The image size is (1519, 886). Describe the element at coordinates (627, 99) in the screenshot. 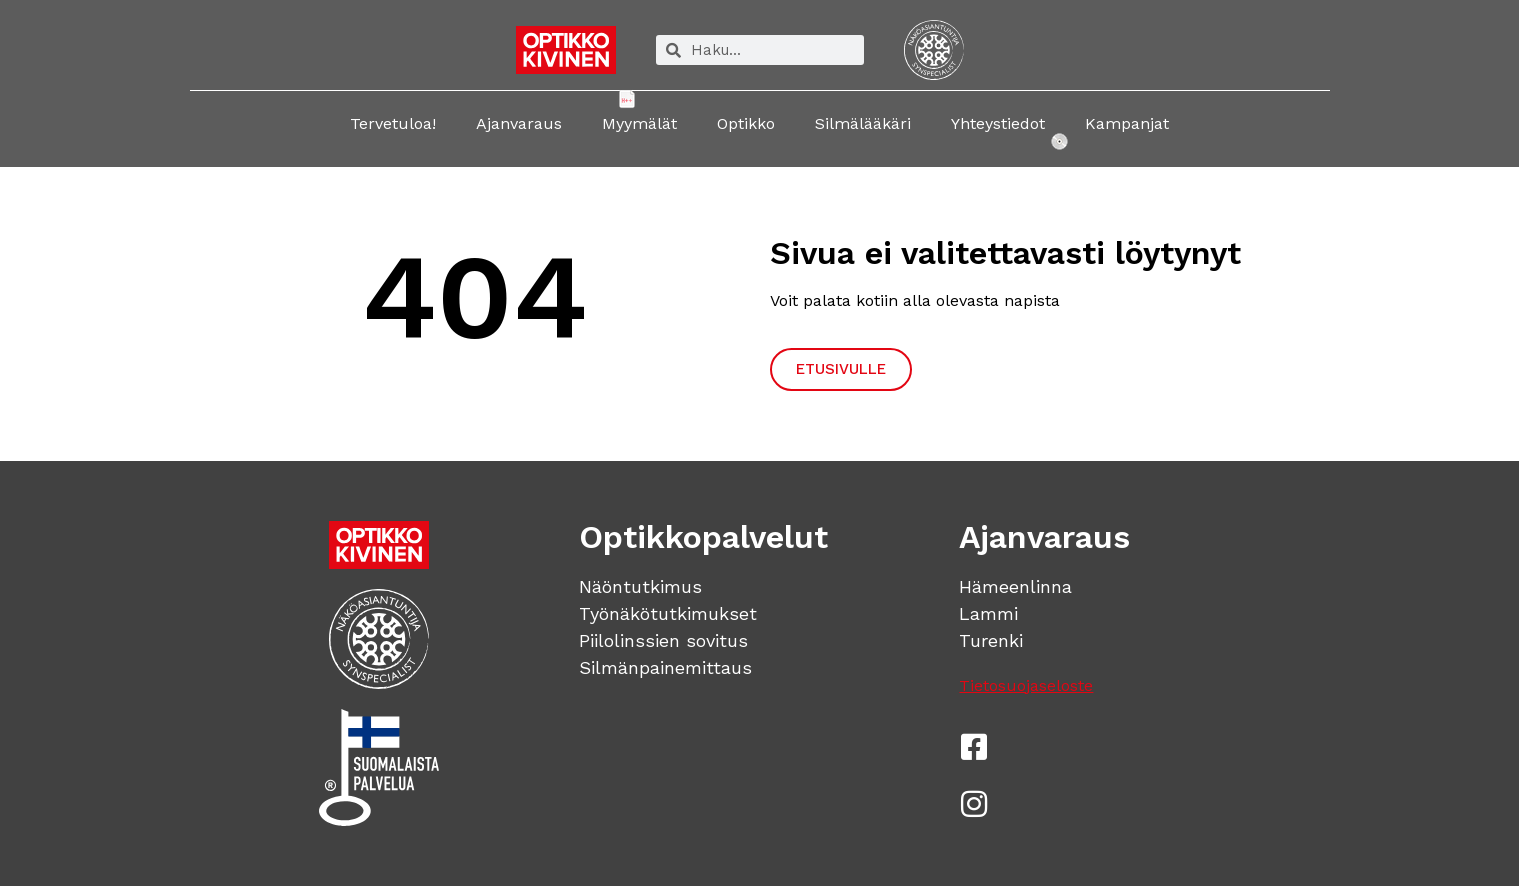

I see `a C++ header file` at that location.